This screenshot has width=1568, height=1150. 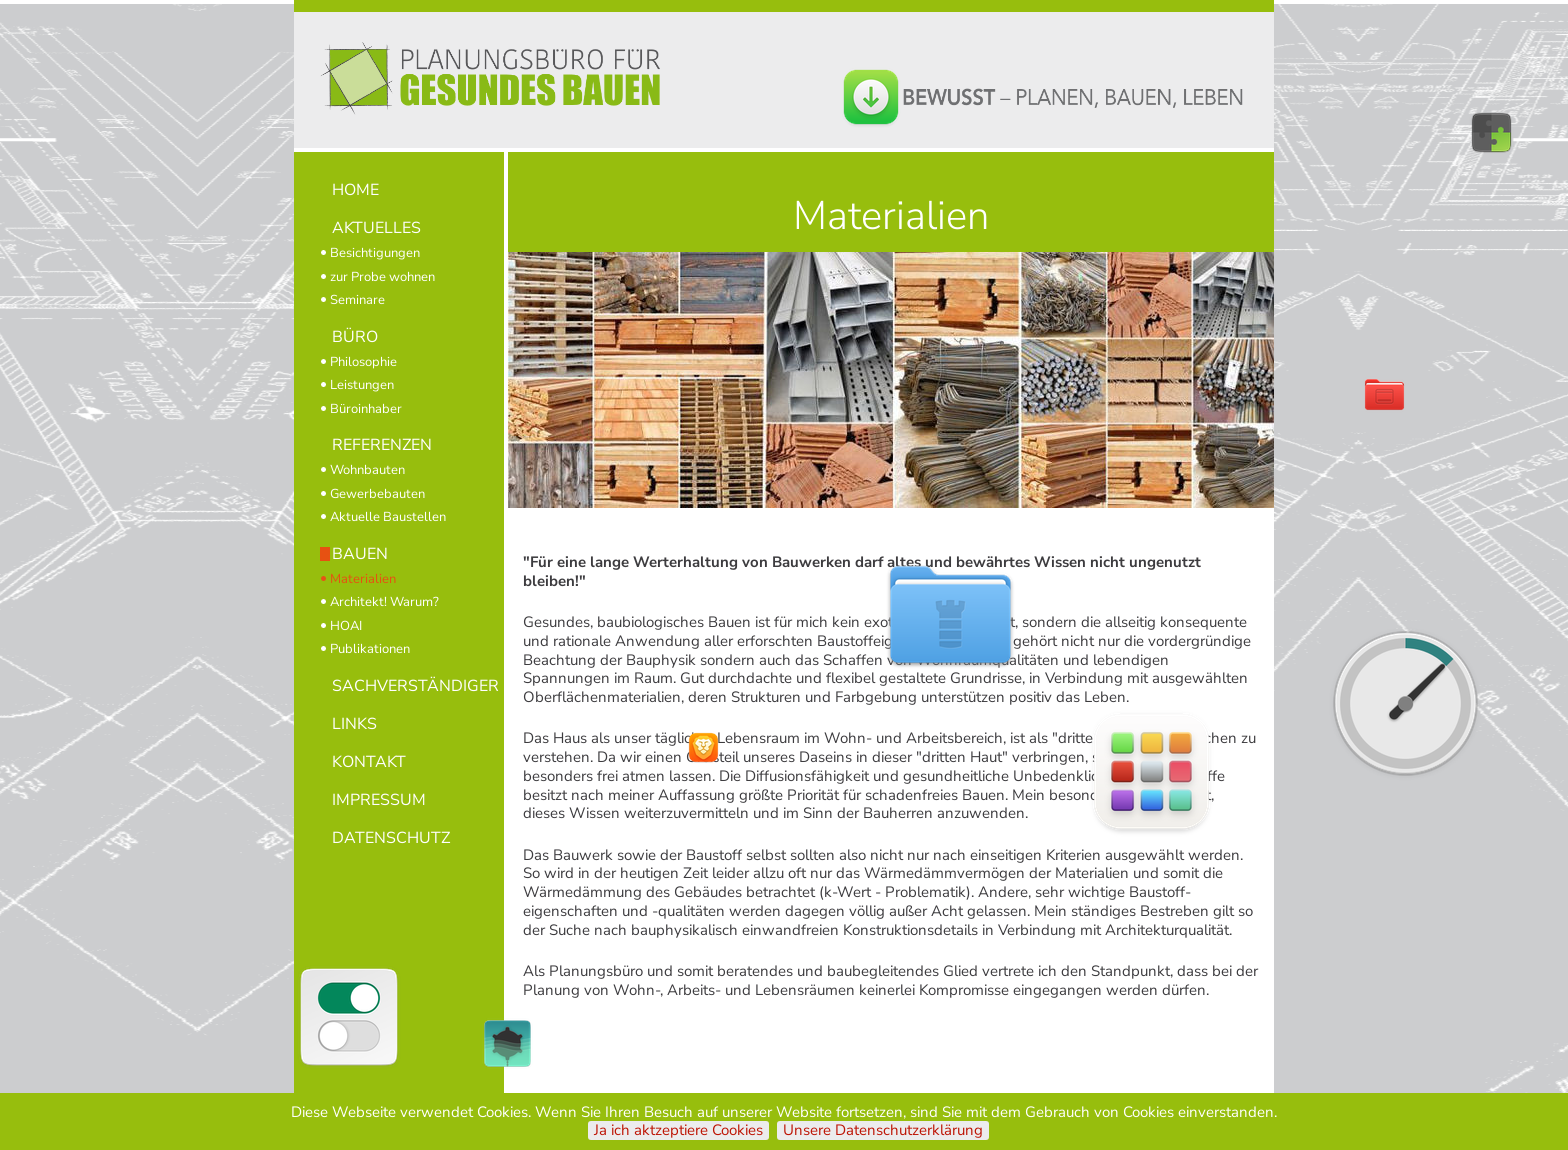 I want to click on open brave browser beta version, so click(x=703, y=747).